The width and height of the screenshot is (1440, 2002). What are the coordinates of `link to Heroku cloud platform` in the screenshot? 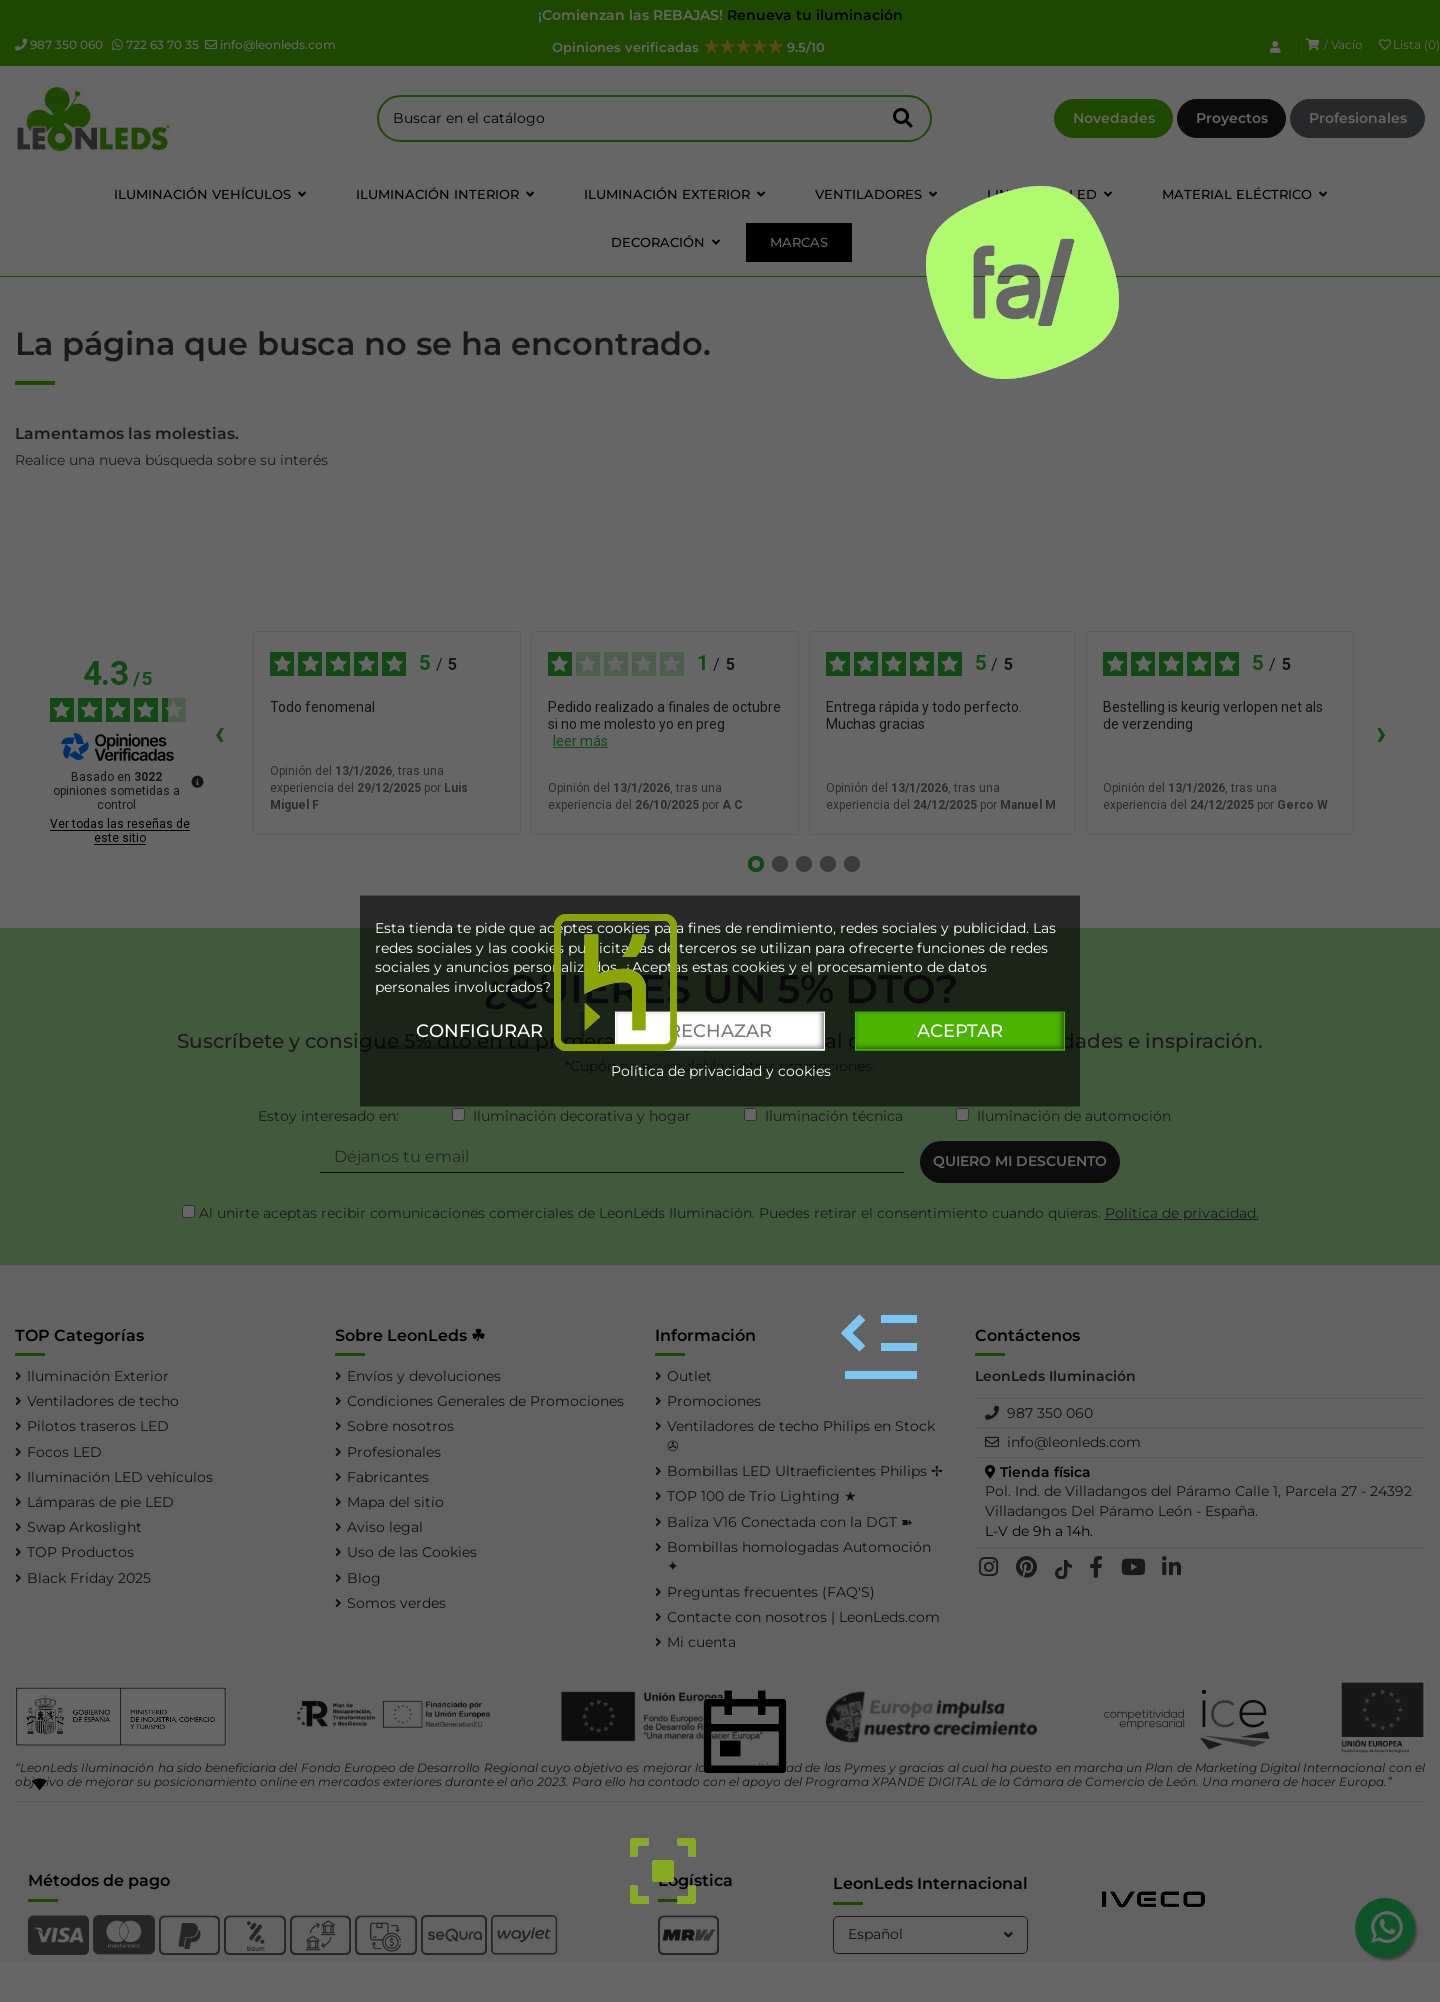 It's located at (615, 982).